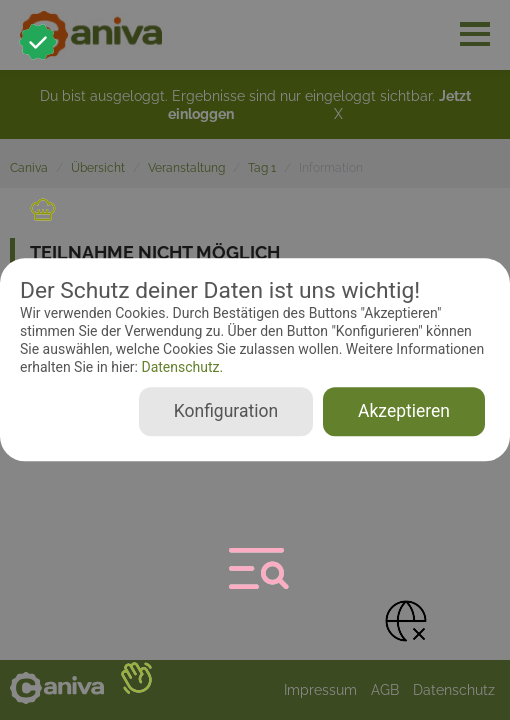 This screenshot has height=720, width=510. Describe the element at coordinates (43, 210) in the screenshot. I see `browse recipes or cooking content` at that location.